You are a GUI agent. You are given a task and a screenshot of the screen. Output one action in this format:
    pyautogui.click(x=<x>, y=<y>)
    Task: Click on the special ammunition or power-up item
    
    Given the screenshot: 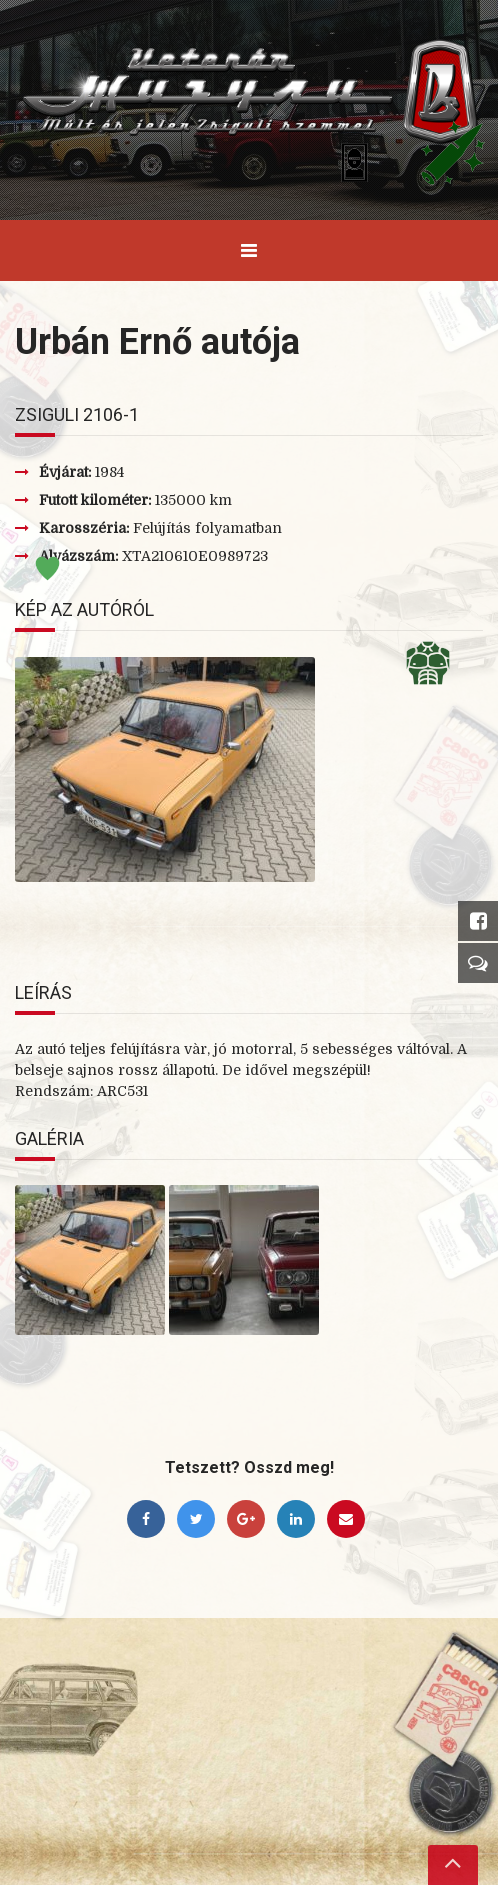 What is the action you would take?
    pyautogui.click(x=452, y=154)
    